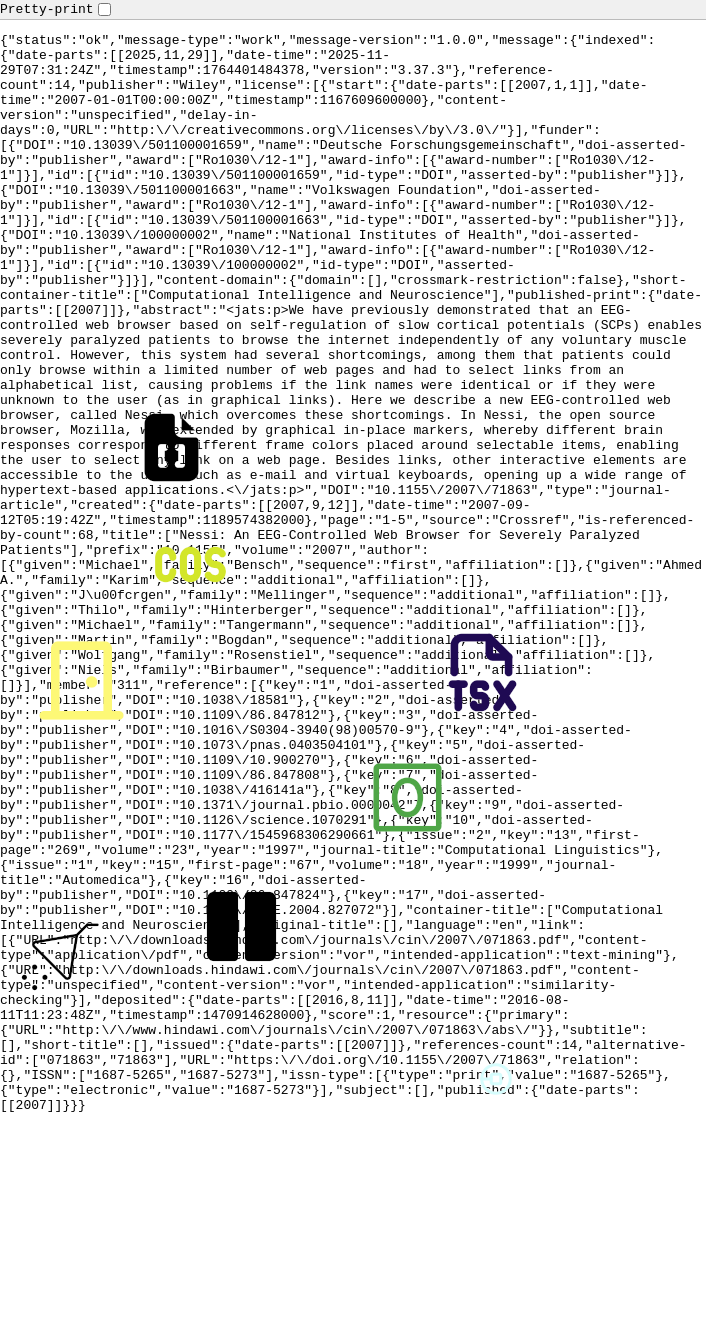 The height and width of the screenshot is (1342, 706). I want to click on indicates a TypeScript React (.tsx) file, so click(481, 672).